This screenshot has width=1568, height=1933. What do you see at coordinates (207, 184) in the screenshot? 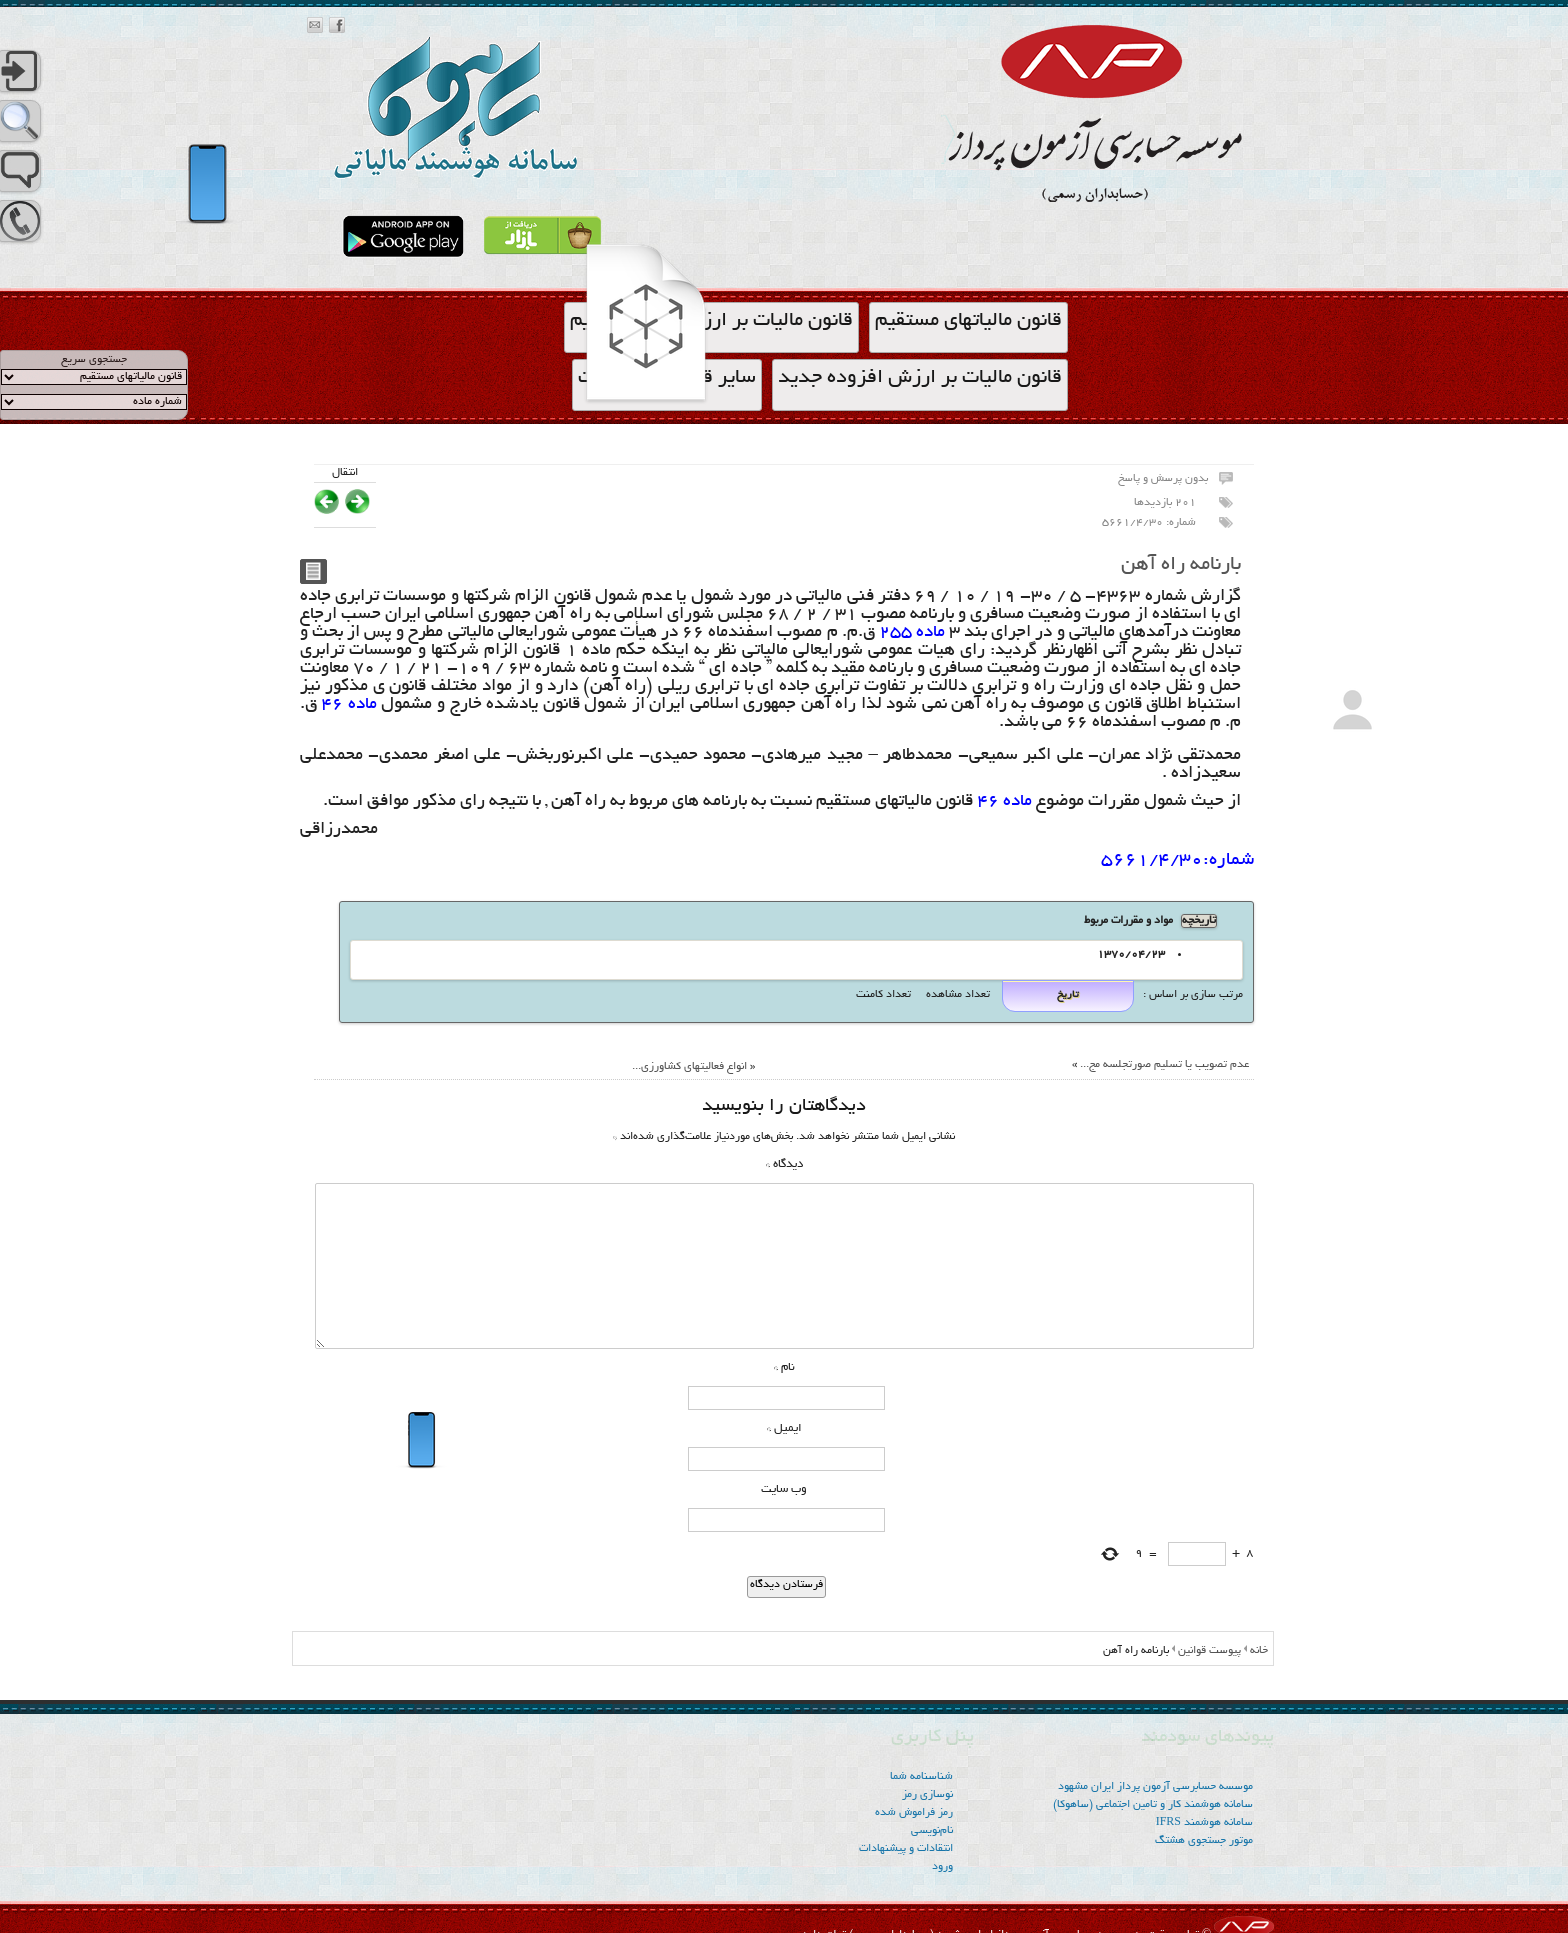
I see `iPhone XS Max device icon` at bounding box center [207, 184].